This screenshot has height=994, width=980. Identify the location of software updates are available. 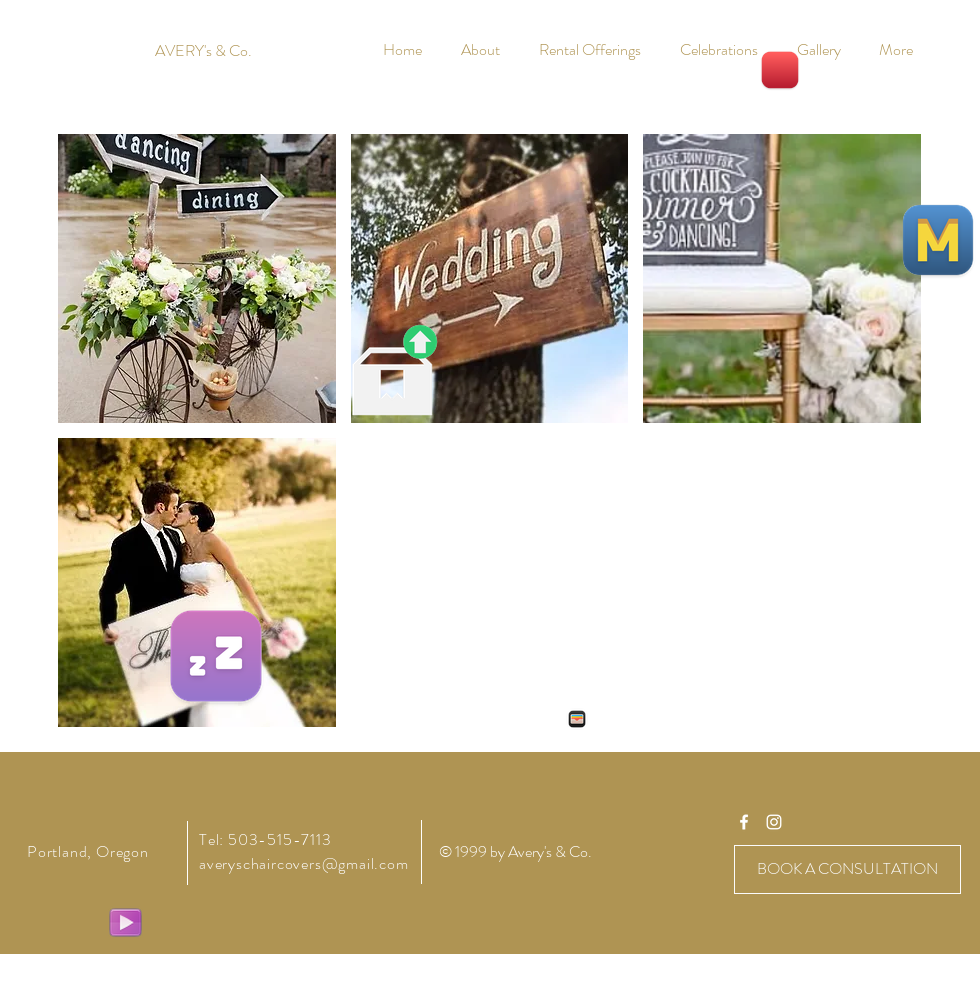
(392, 370).